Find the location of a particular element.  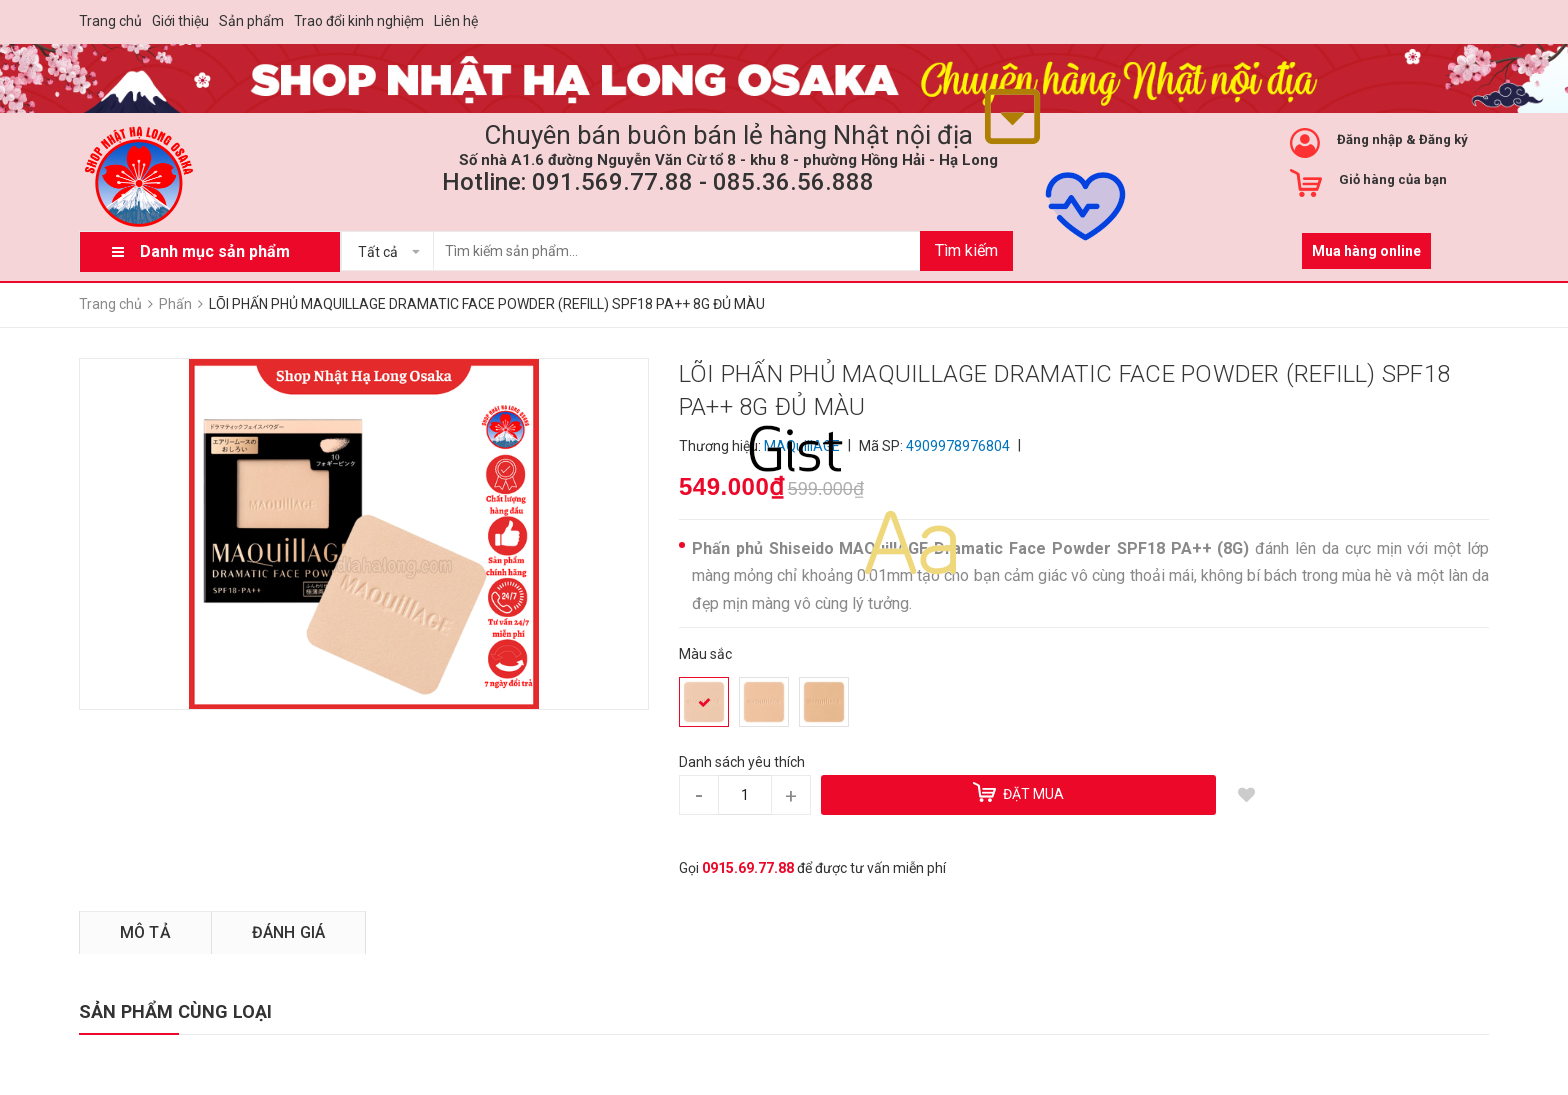

view health or fitness metrics is located at coordinates (1085, 203).